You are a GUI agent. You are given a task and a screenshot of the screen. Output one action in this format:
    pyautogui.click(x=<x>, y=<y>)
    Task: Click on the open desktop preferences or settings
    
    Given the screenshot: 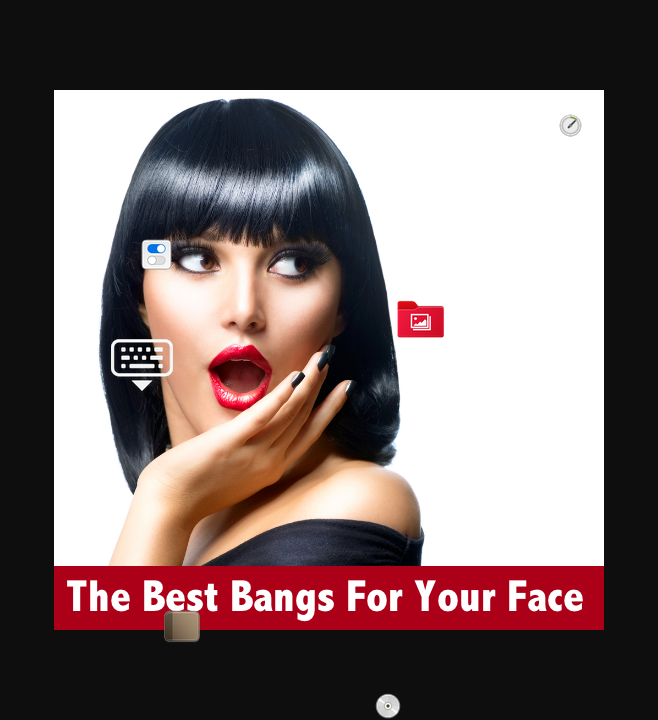 What is the action you would take?
    pyautogui.click(x=156, y=254)
    